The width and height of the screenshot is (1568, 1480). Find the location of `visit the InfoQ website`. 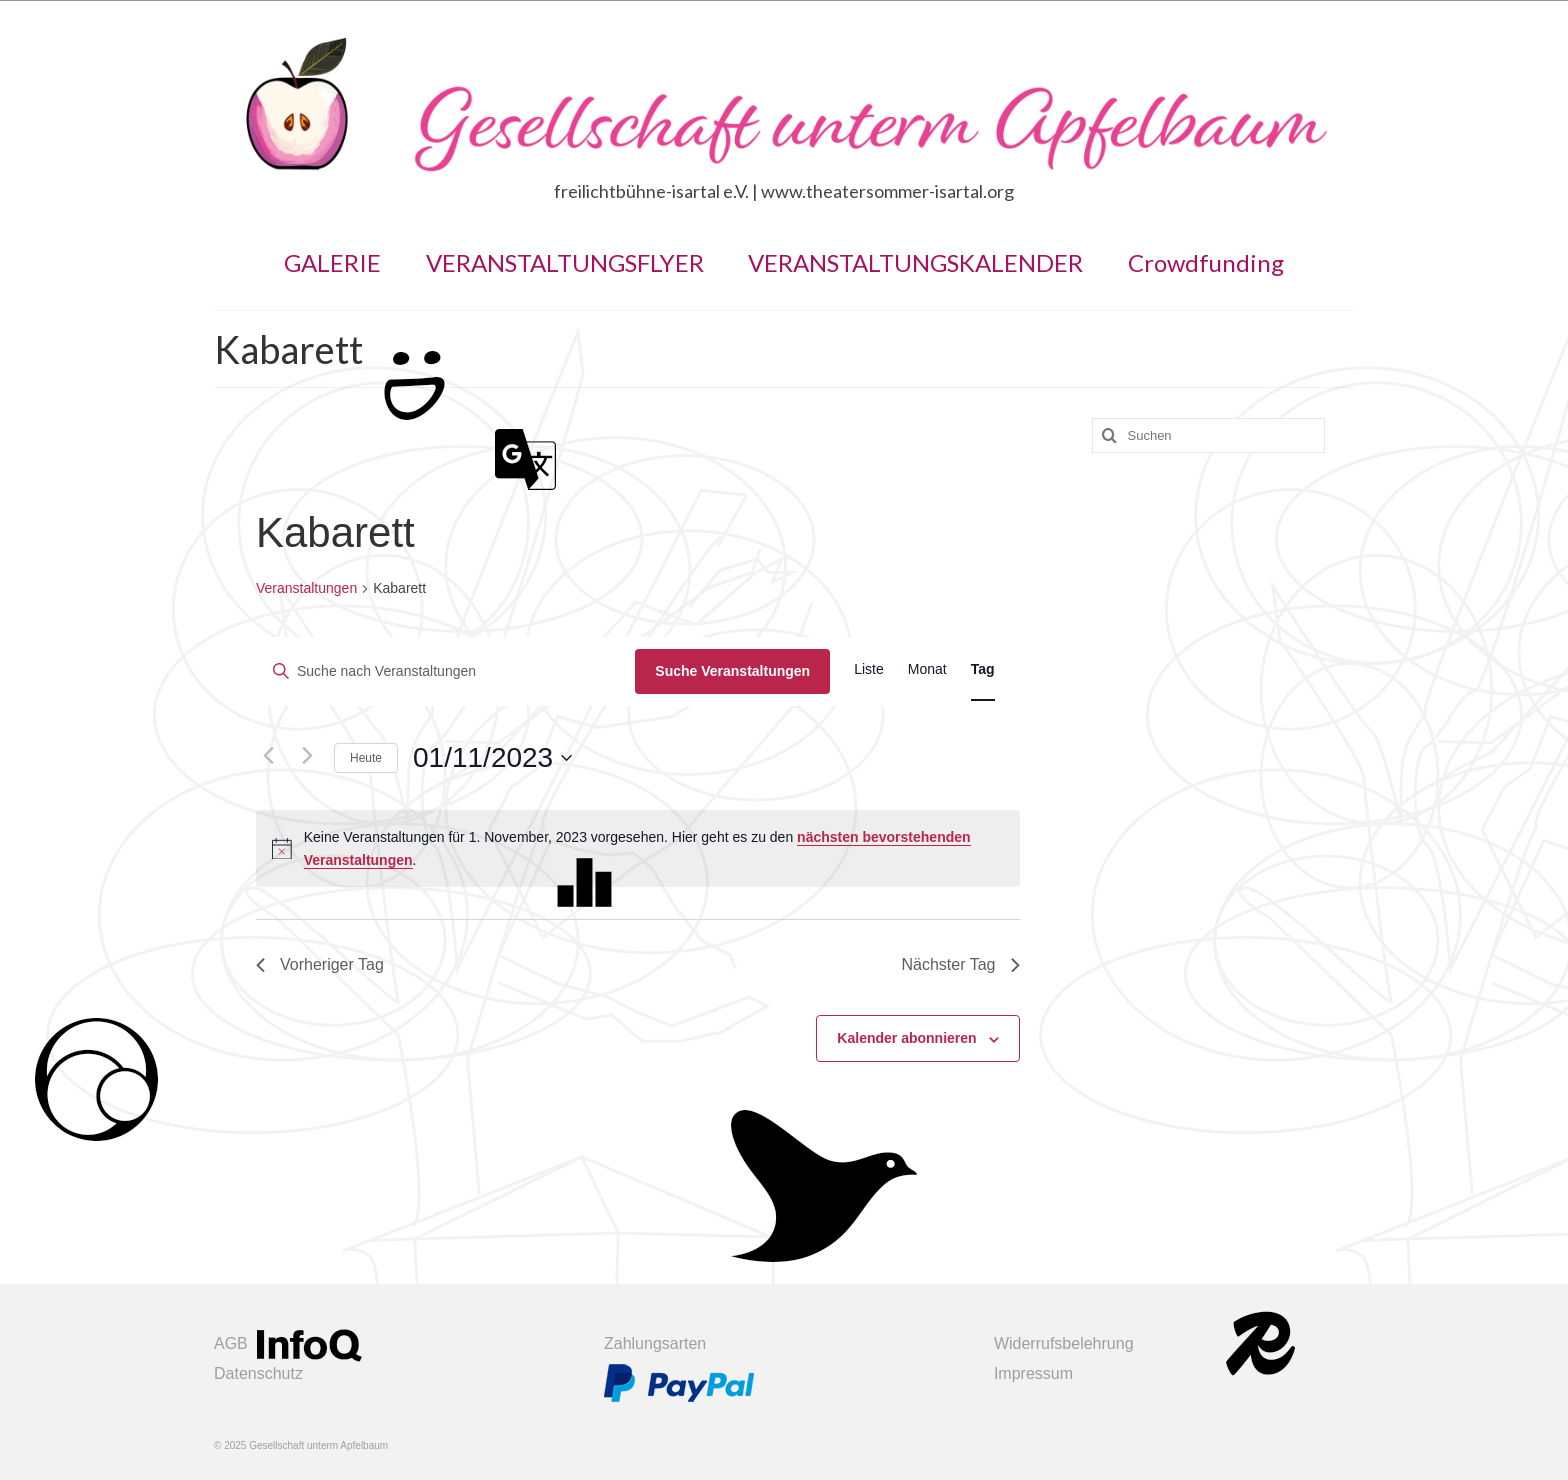

visit the InfoQ website is located at coordinates (309, 1345).